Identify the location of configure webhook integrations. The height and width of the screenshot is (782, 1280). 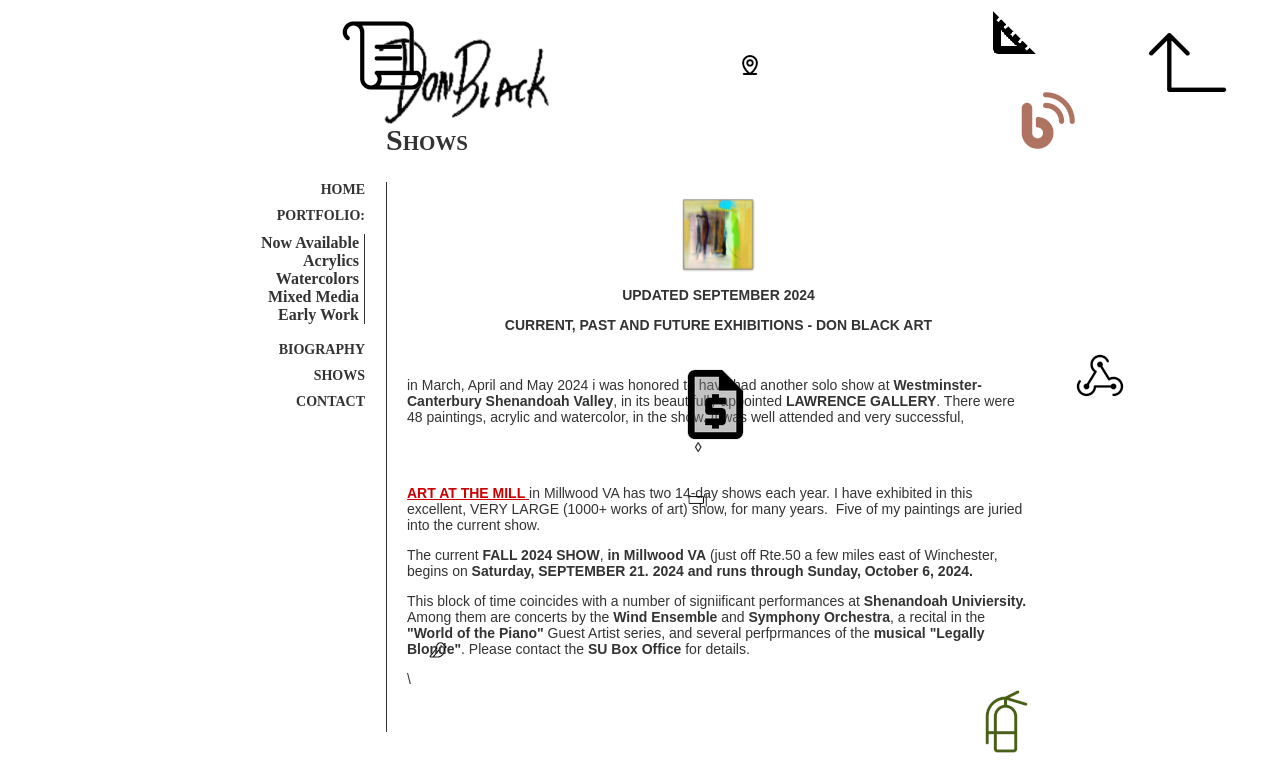
(1100, 378).